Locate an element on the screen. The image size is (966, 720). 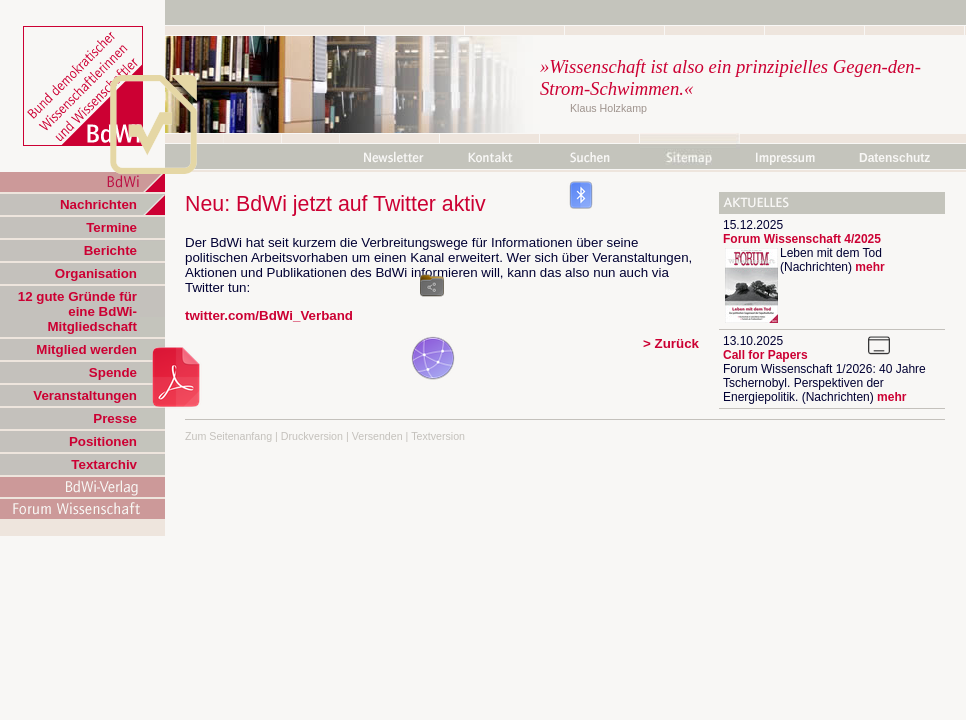
open libreoffice math application is located at coordinates (153, 124).